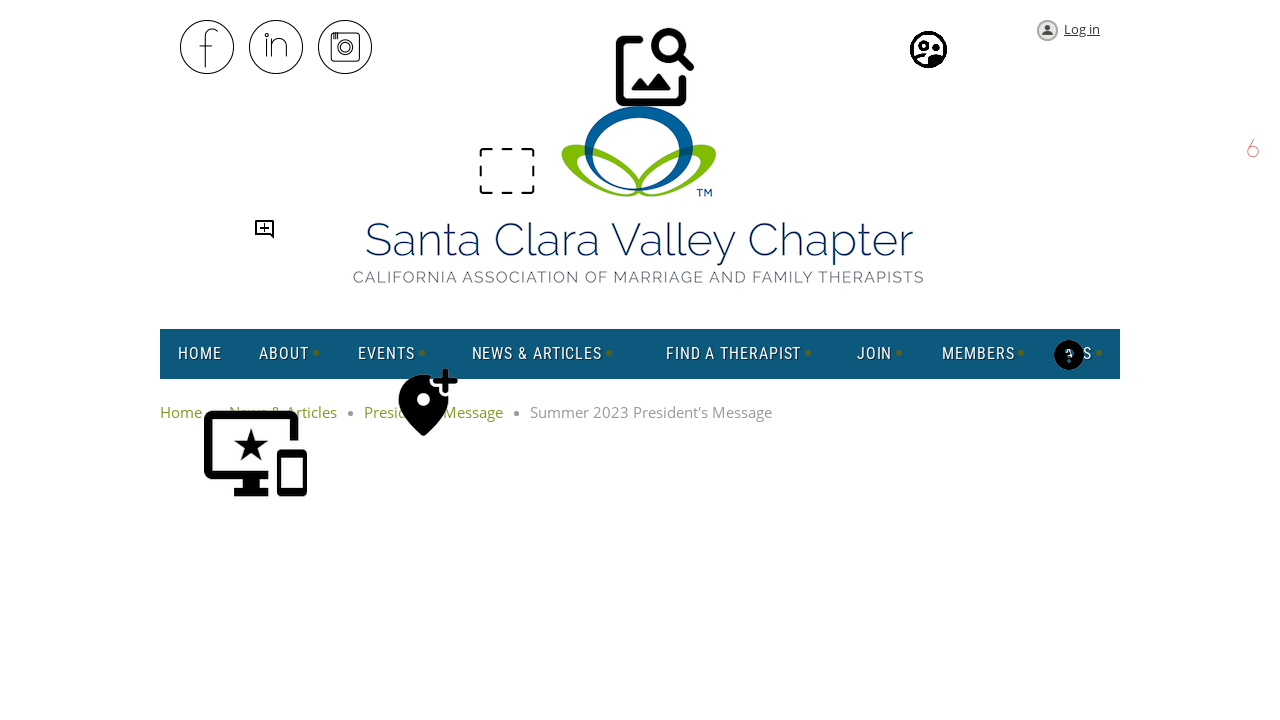 This screenshot has width=1280, height=720. I want to click on indicates the number six in a list or sequence, so click(1253, 148).